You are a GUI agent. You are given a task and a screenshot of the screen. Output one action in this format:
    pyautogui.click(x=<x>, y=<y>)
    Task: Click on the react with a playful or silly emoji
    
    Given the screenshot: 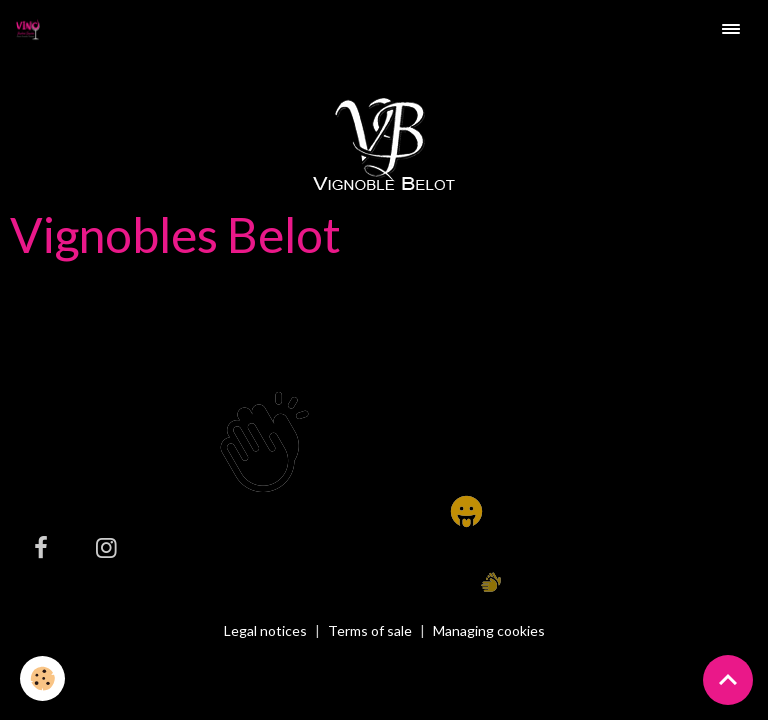 What is the action you would take?
    pyautogui.click(x=466, y=511)
    